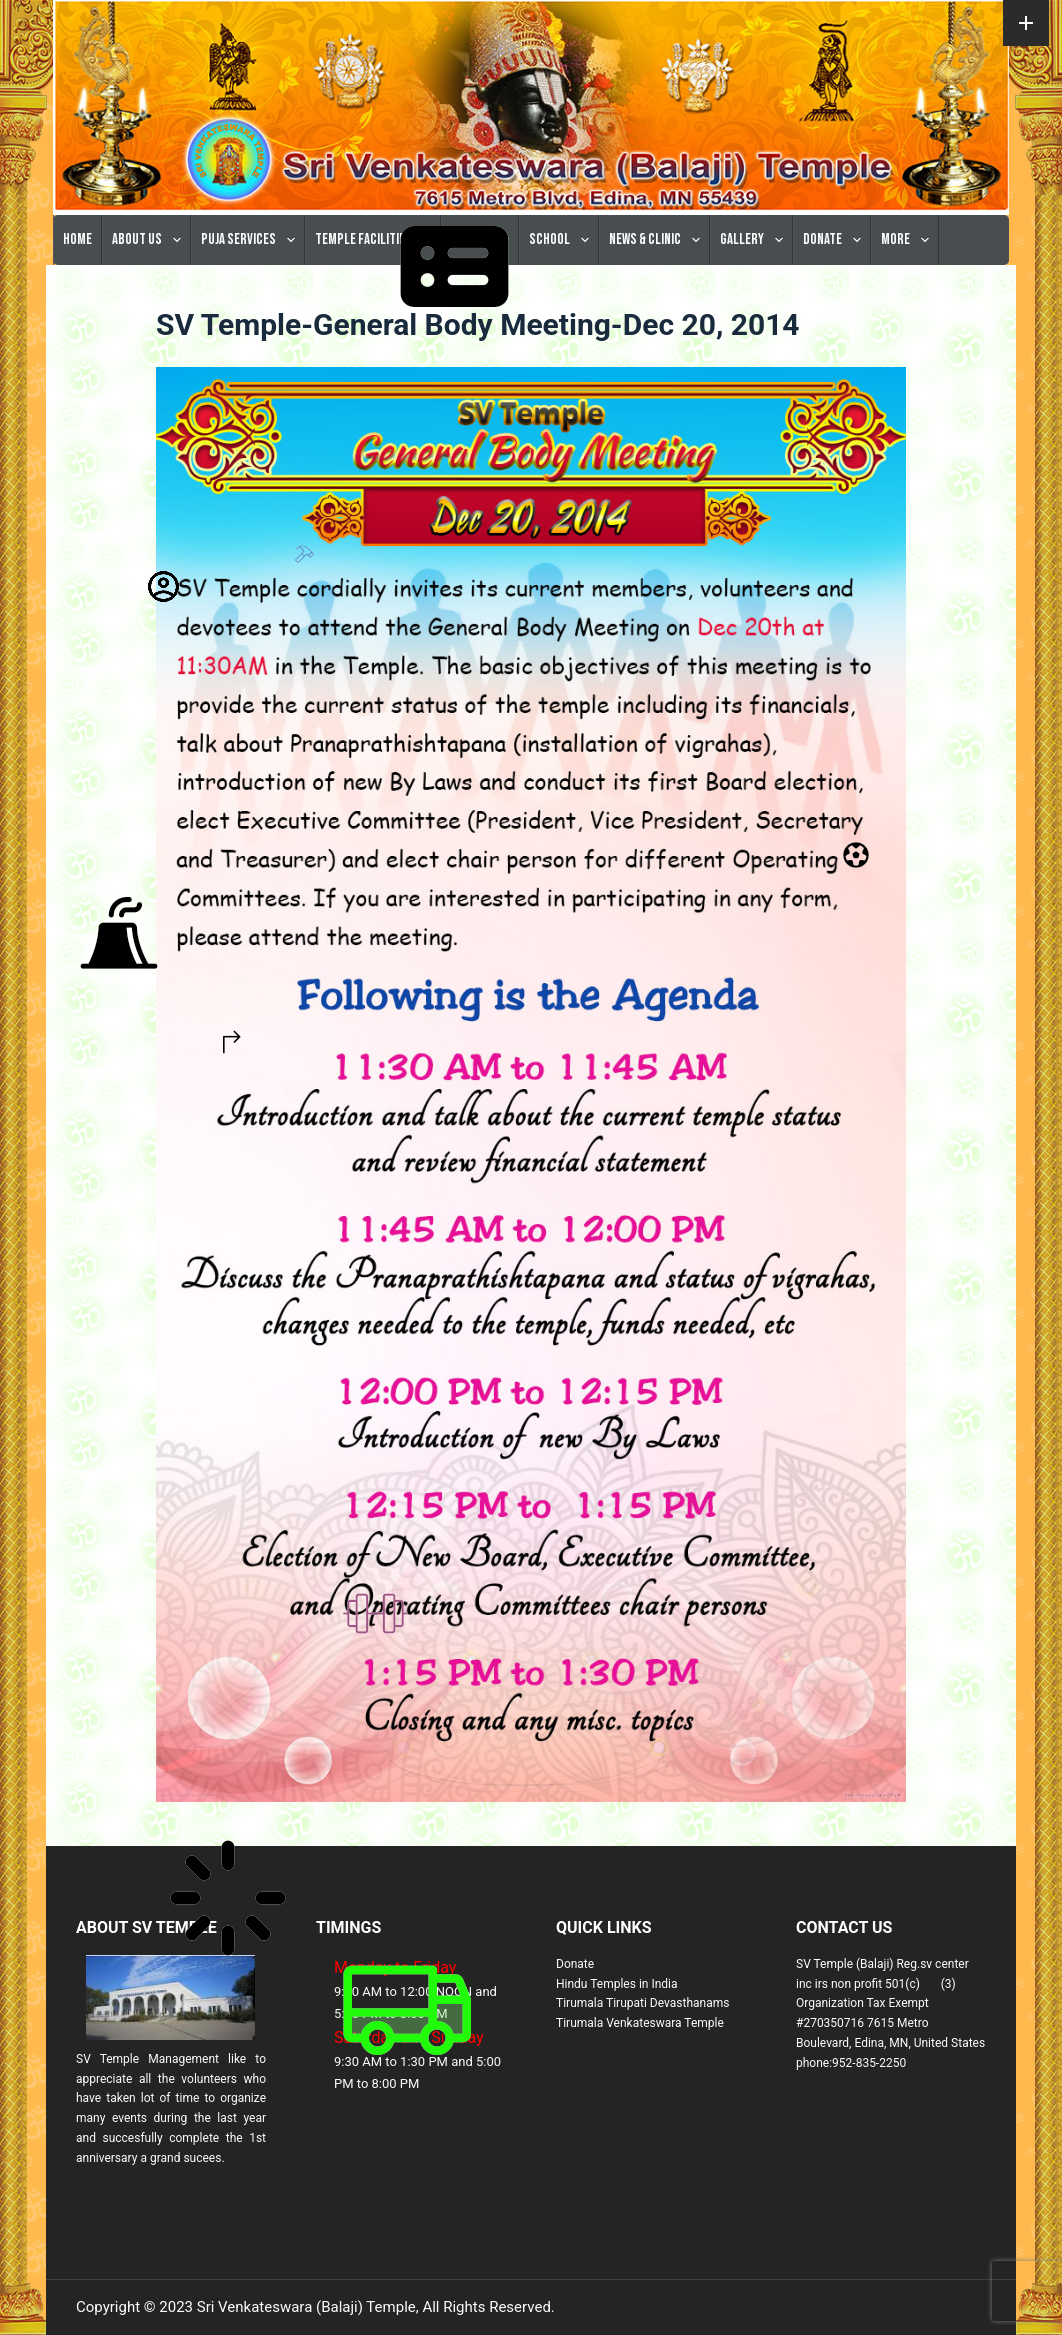  I want to click on access tools or settings, so click(303, 554).